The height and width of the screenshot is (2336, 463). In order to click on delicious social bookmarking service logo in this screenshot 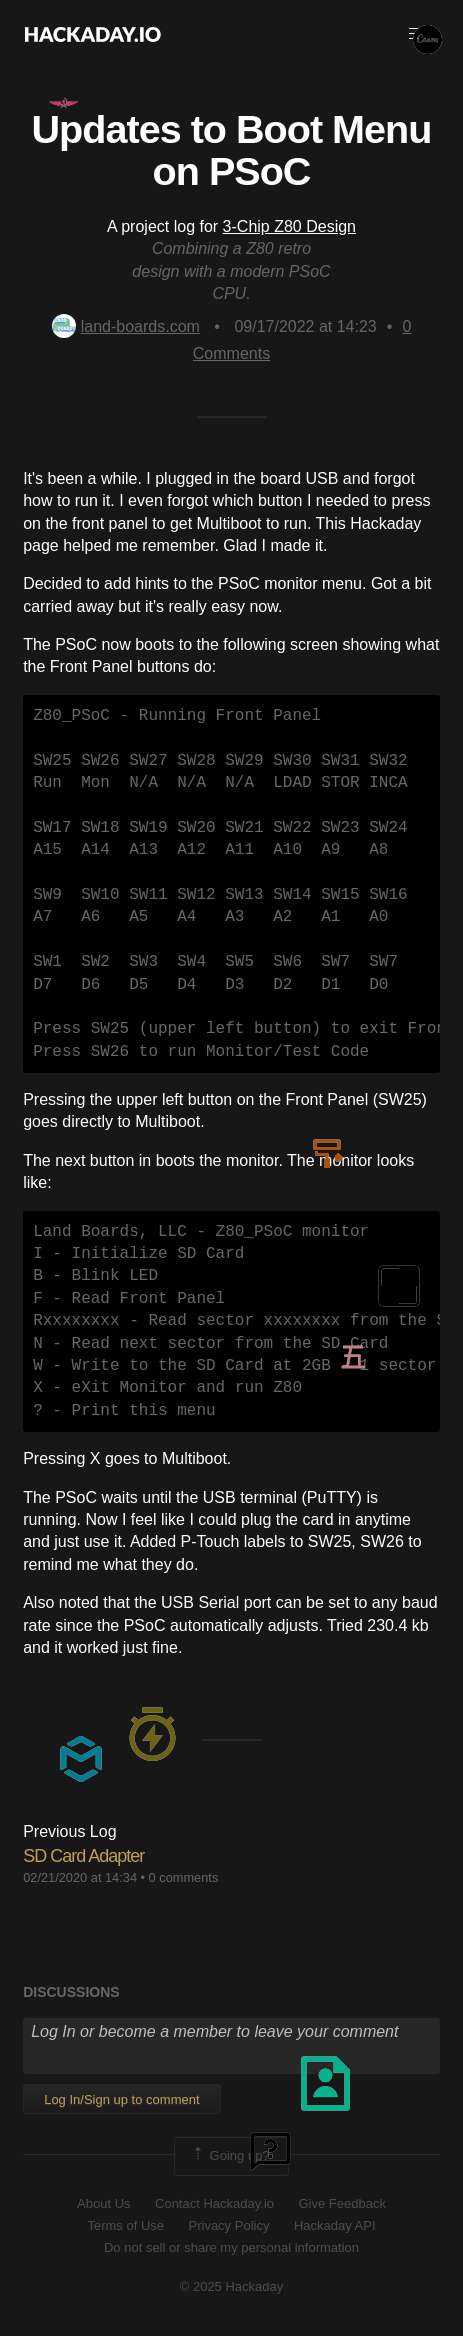, I will do `click(399, 1286)`.